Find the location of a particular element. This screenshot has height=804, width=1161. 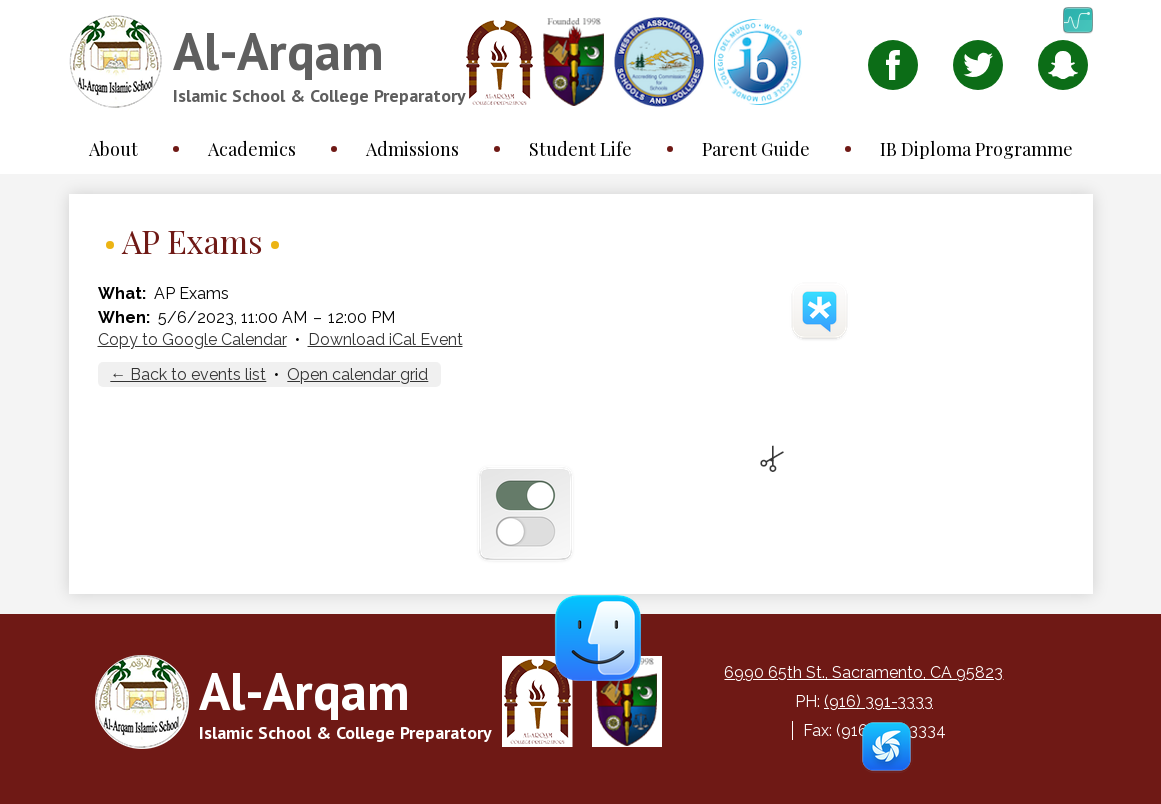

open TIM (QQ office/business messenger) is located at coordinates (819, 310).